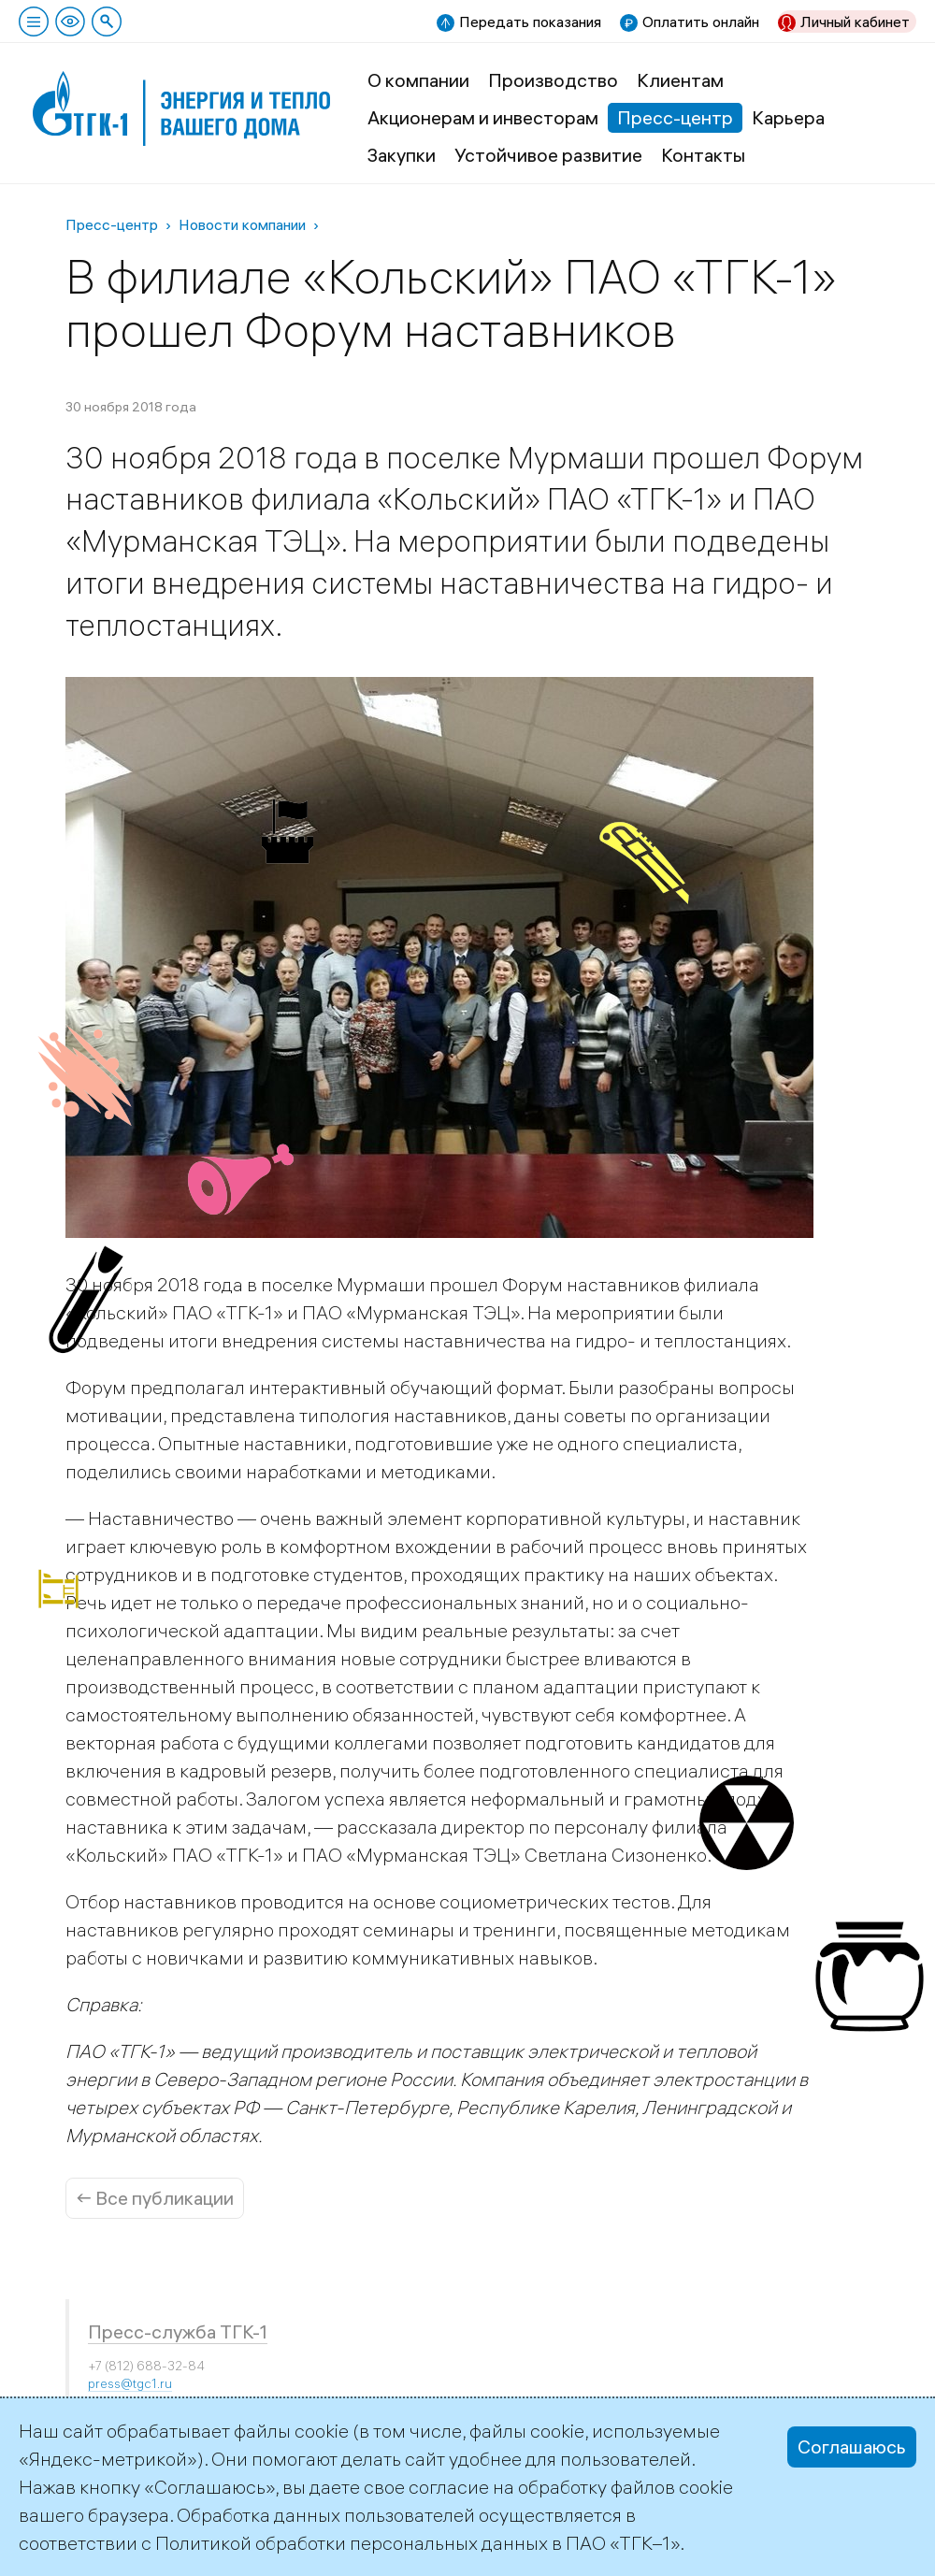  Describe the element at coordinates (58, 1588) in the screenshot. I see `view shared room or dormitory accommodations` at that location.